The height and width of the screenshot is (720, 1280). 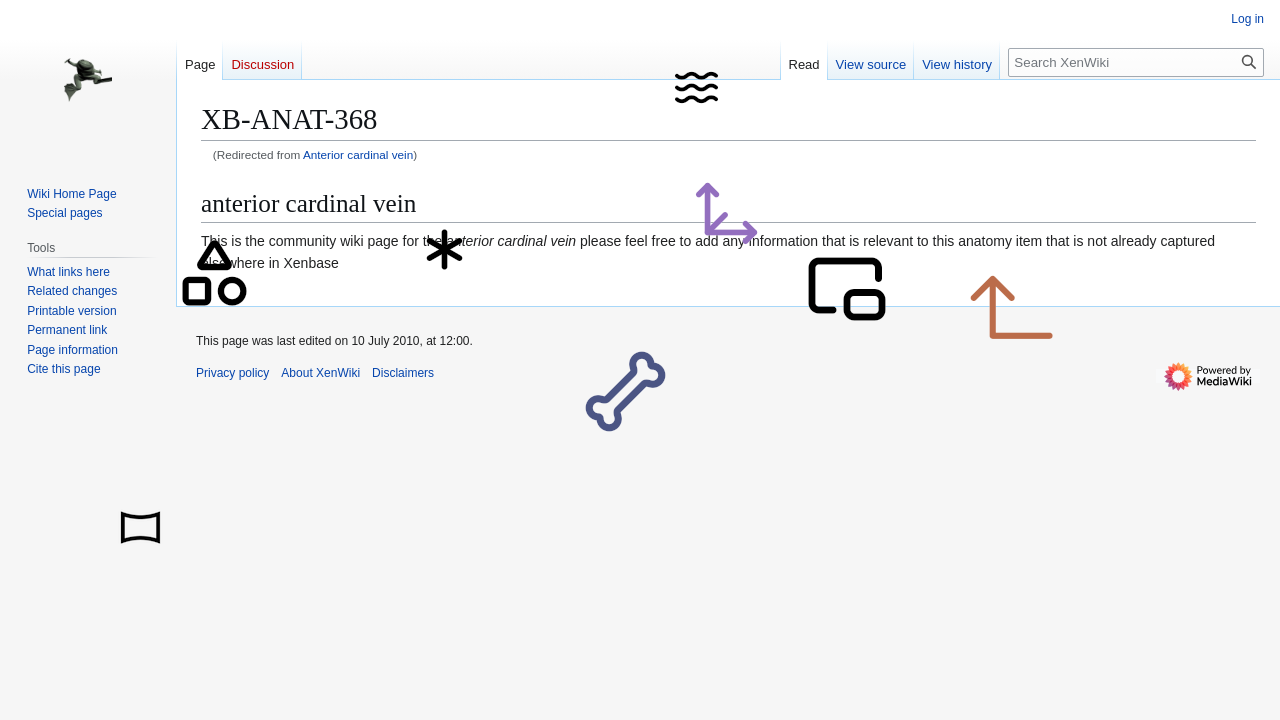 What do you see at coordinates (444, 249) in the screenshot?
I see `indicates a required field in a form` at bounding box center [444, 249].